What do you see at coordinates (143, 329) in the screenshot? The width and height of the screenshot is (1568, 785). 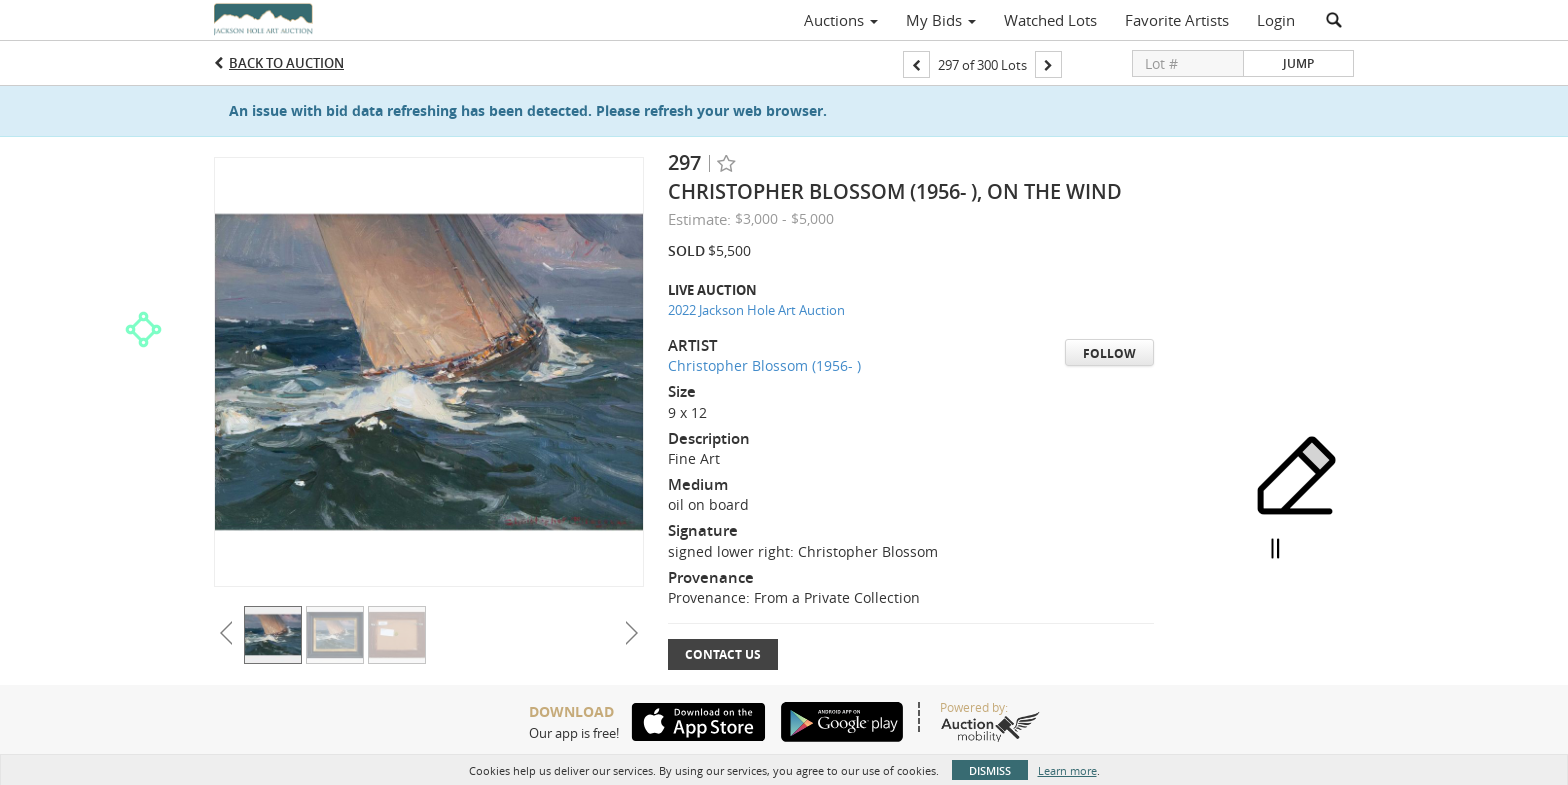 I see `view ring network topology` at bounding box center [143, 329].